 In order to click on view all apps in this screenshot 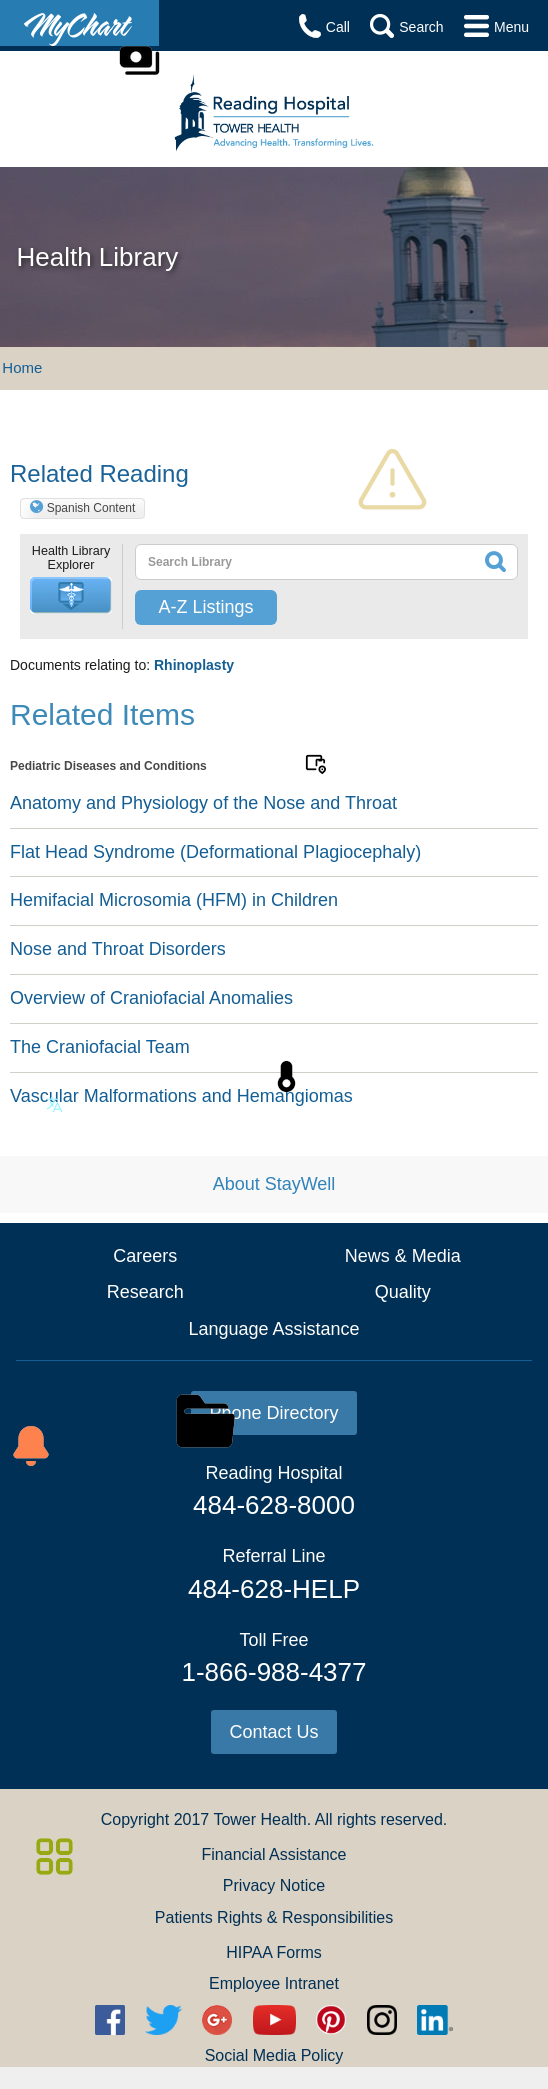, I will do `click(54, 1856)`.